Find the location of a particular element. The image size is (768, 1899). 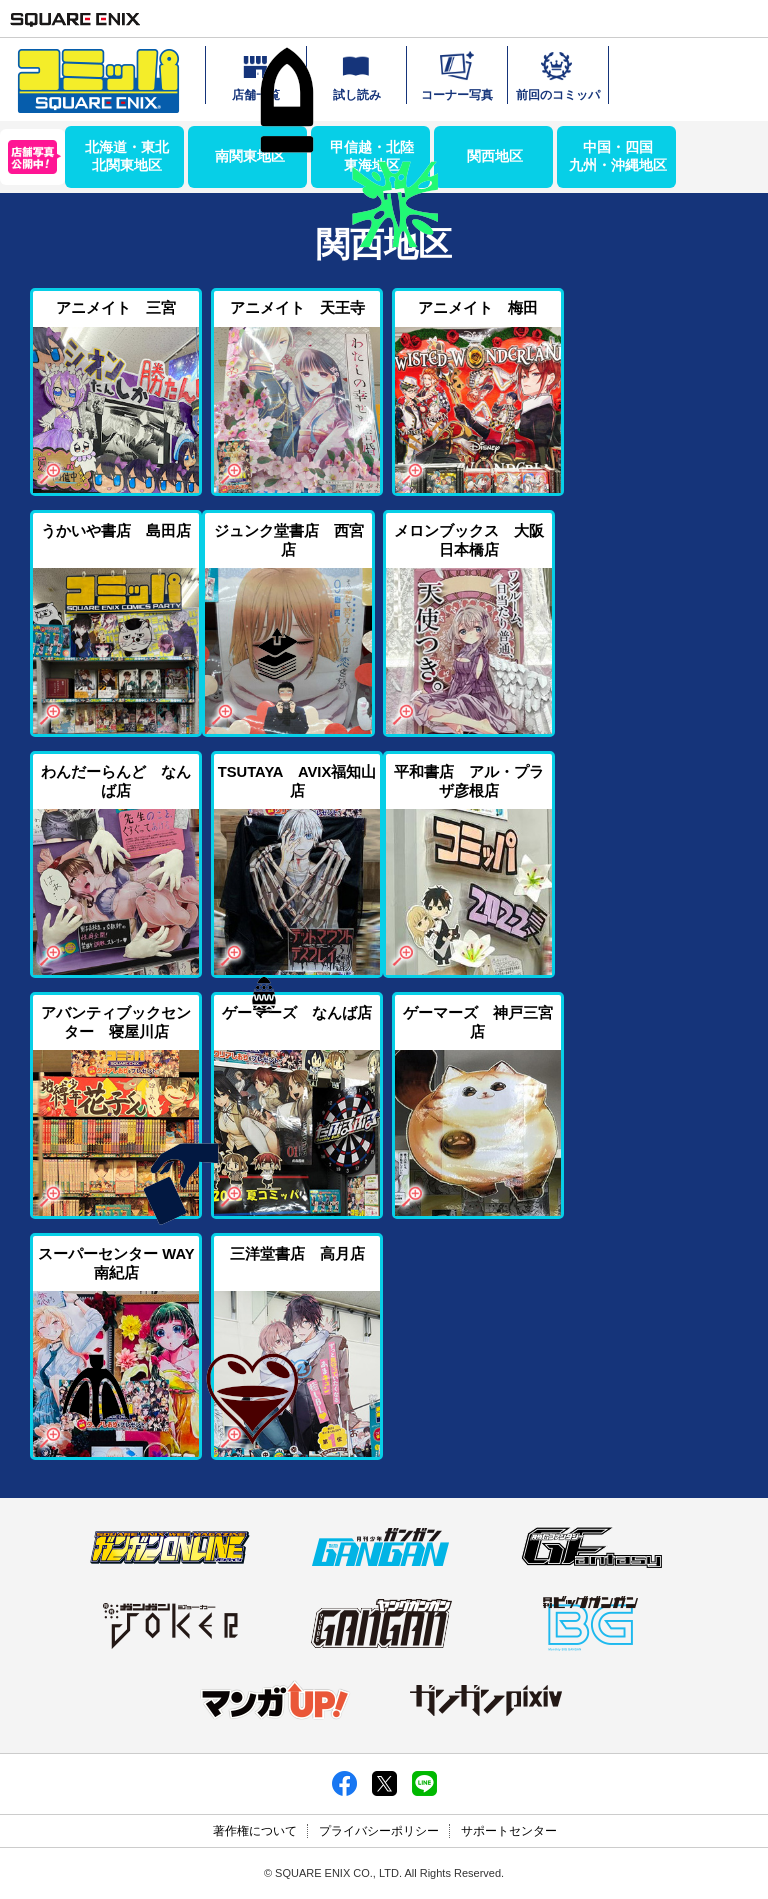

draw a card from the deck is located at coordinates (277, 653).